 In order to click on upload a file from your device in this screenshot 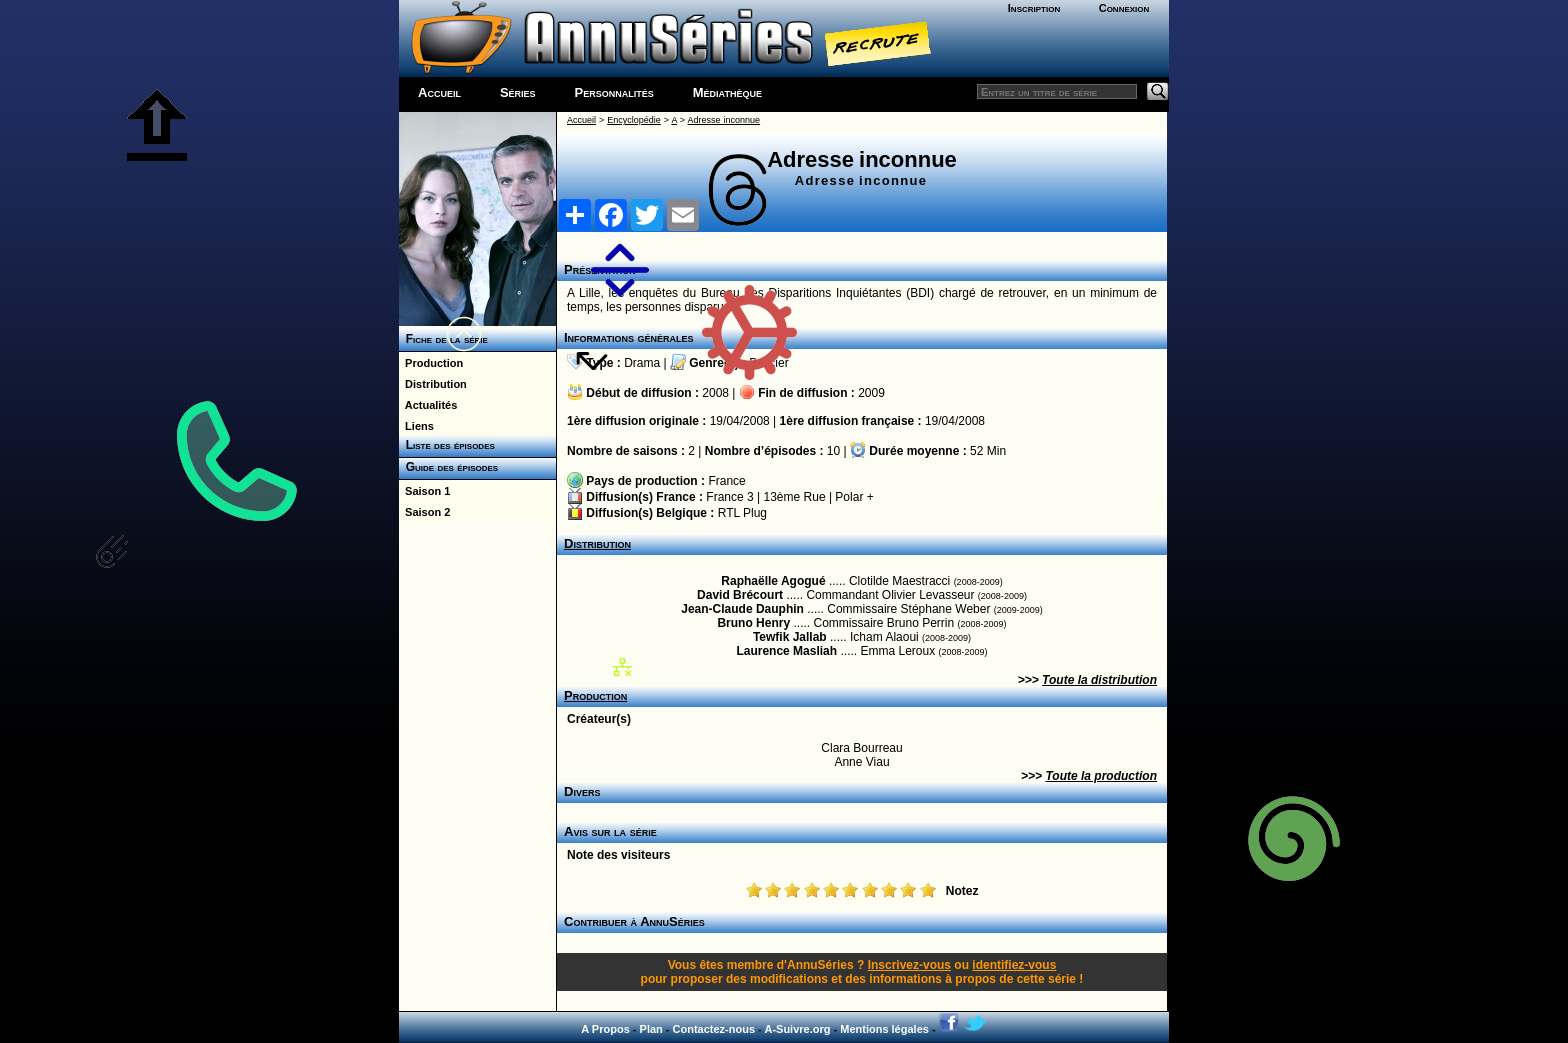, I will do `click(157, 127)`.